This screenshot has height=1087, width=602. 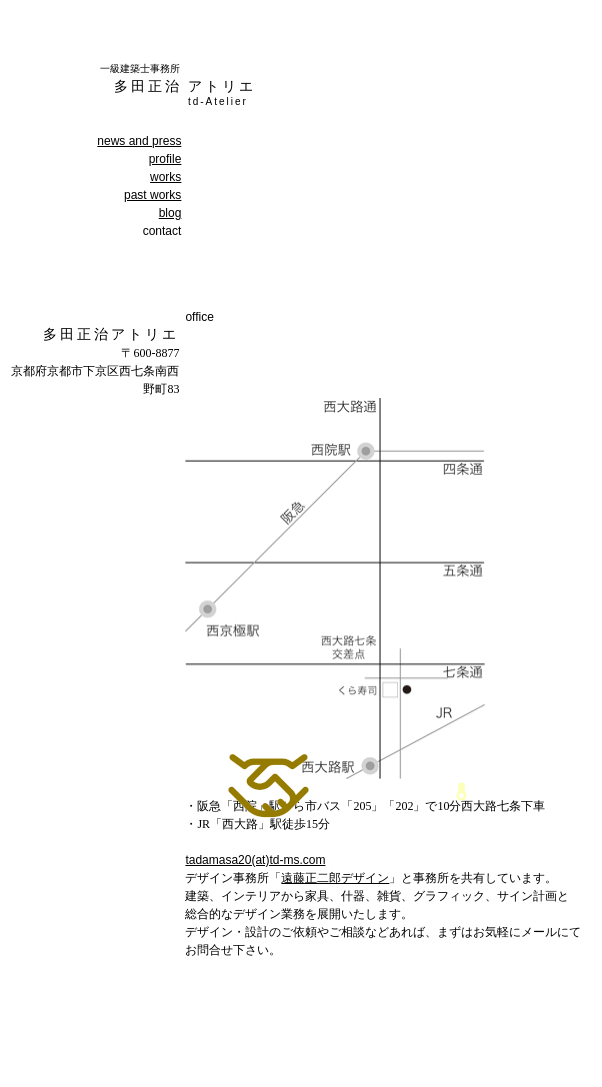 I want to click on indicates a partnership or collaboration, so click(x=268, y=784).